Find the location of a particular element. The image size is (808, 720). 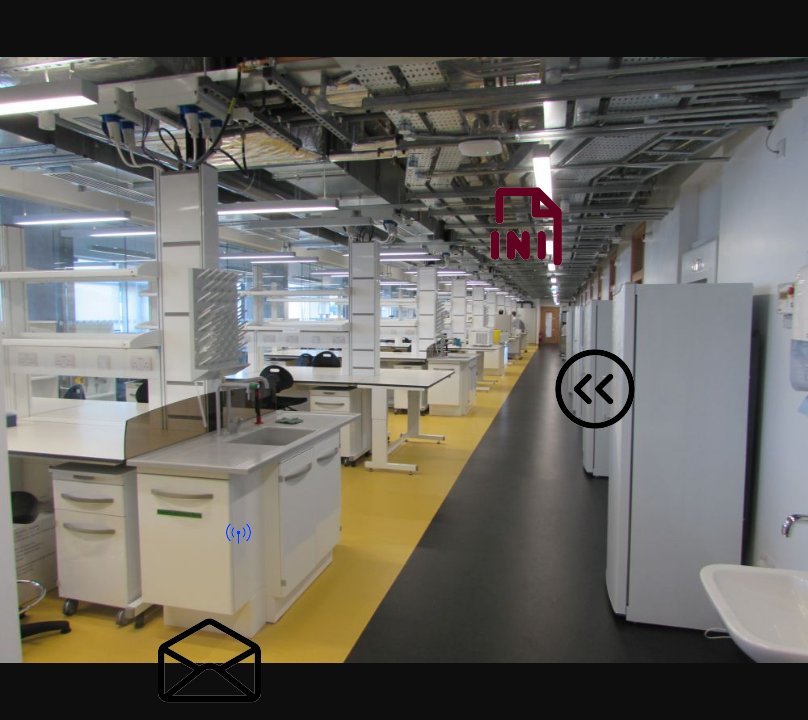

open or view an INI configuration file is located at coordinates (528, 226).